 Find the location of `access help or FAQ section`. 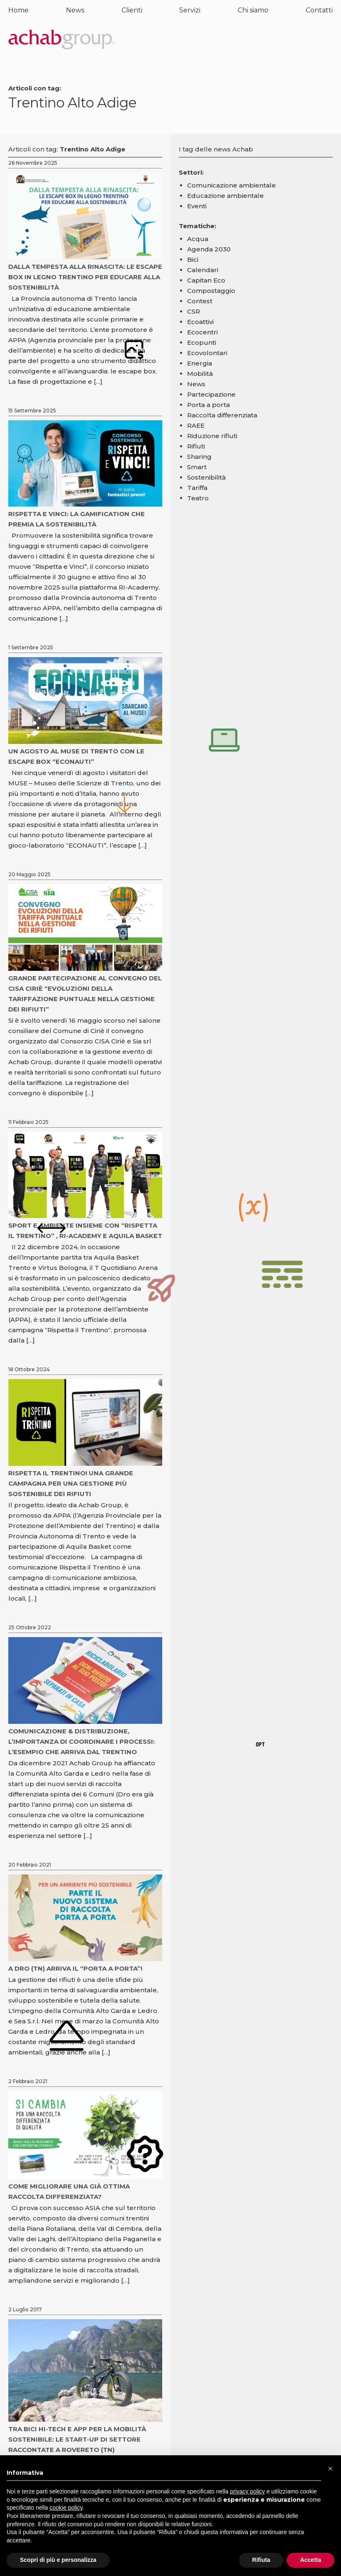

access help or FAQ section is located at coordinates (145, 2154).